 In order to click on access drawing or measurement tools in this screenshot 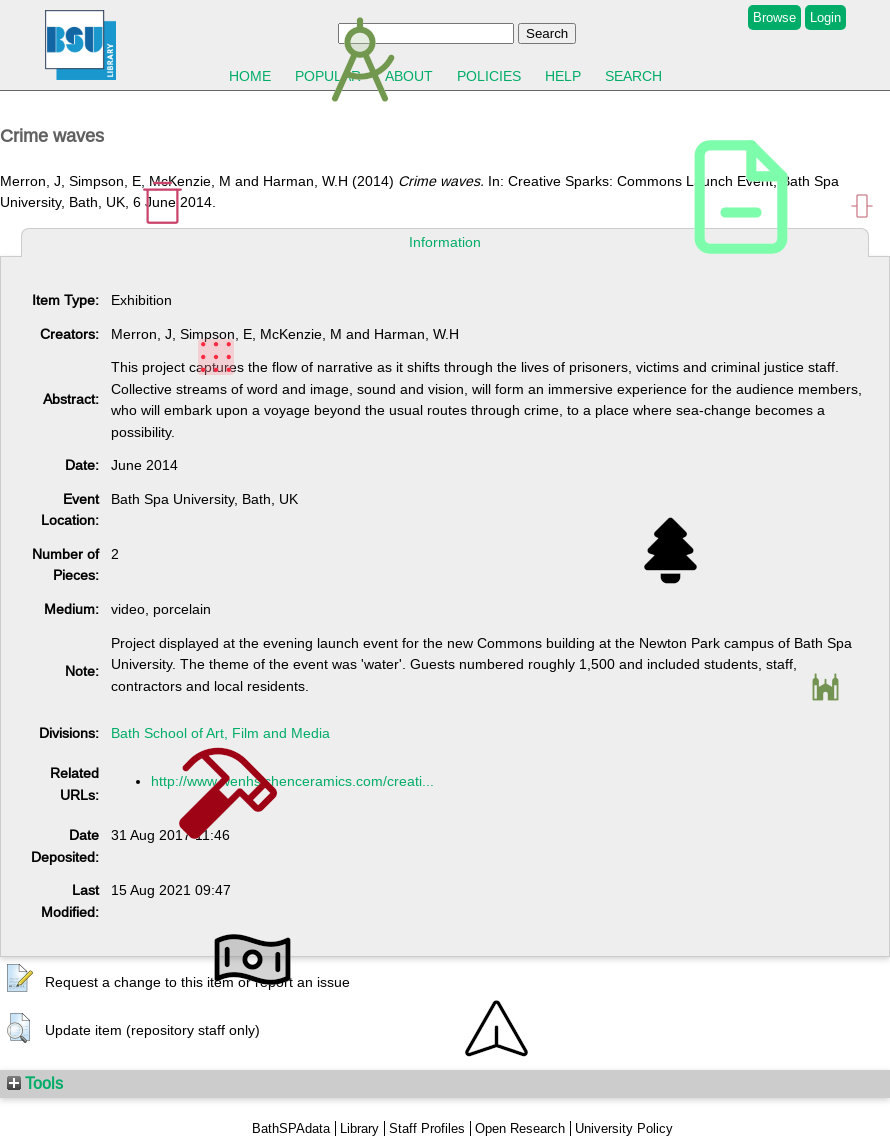, I will do `click(360, 61)`.